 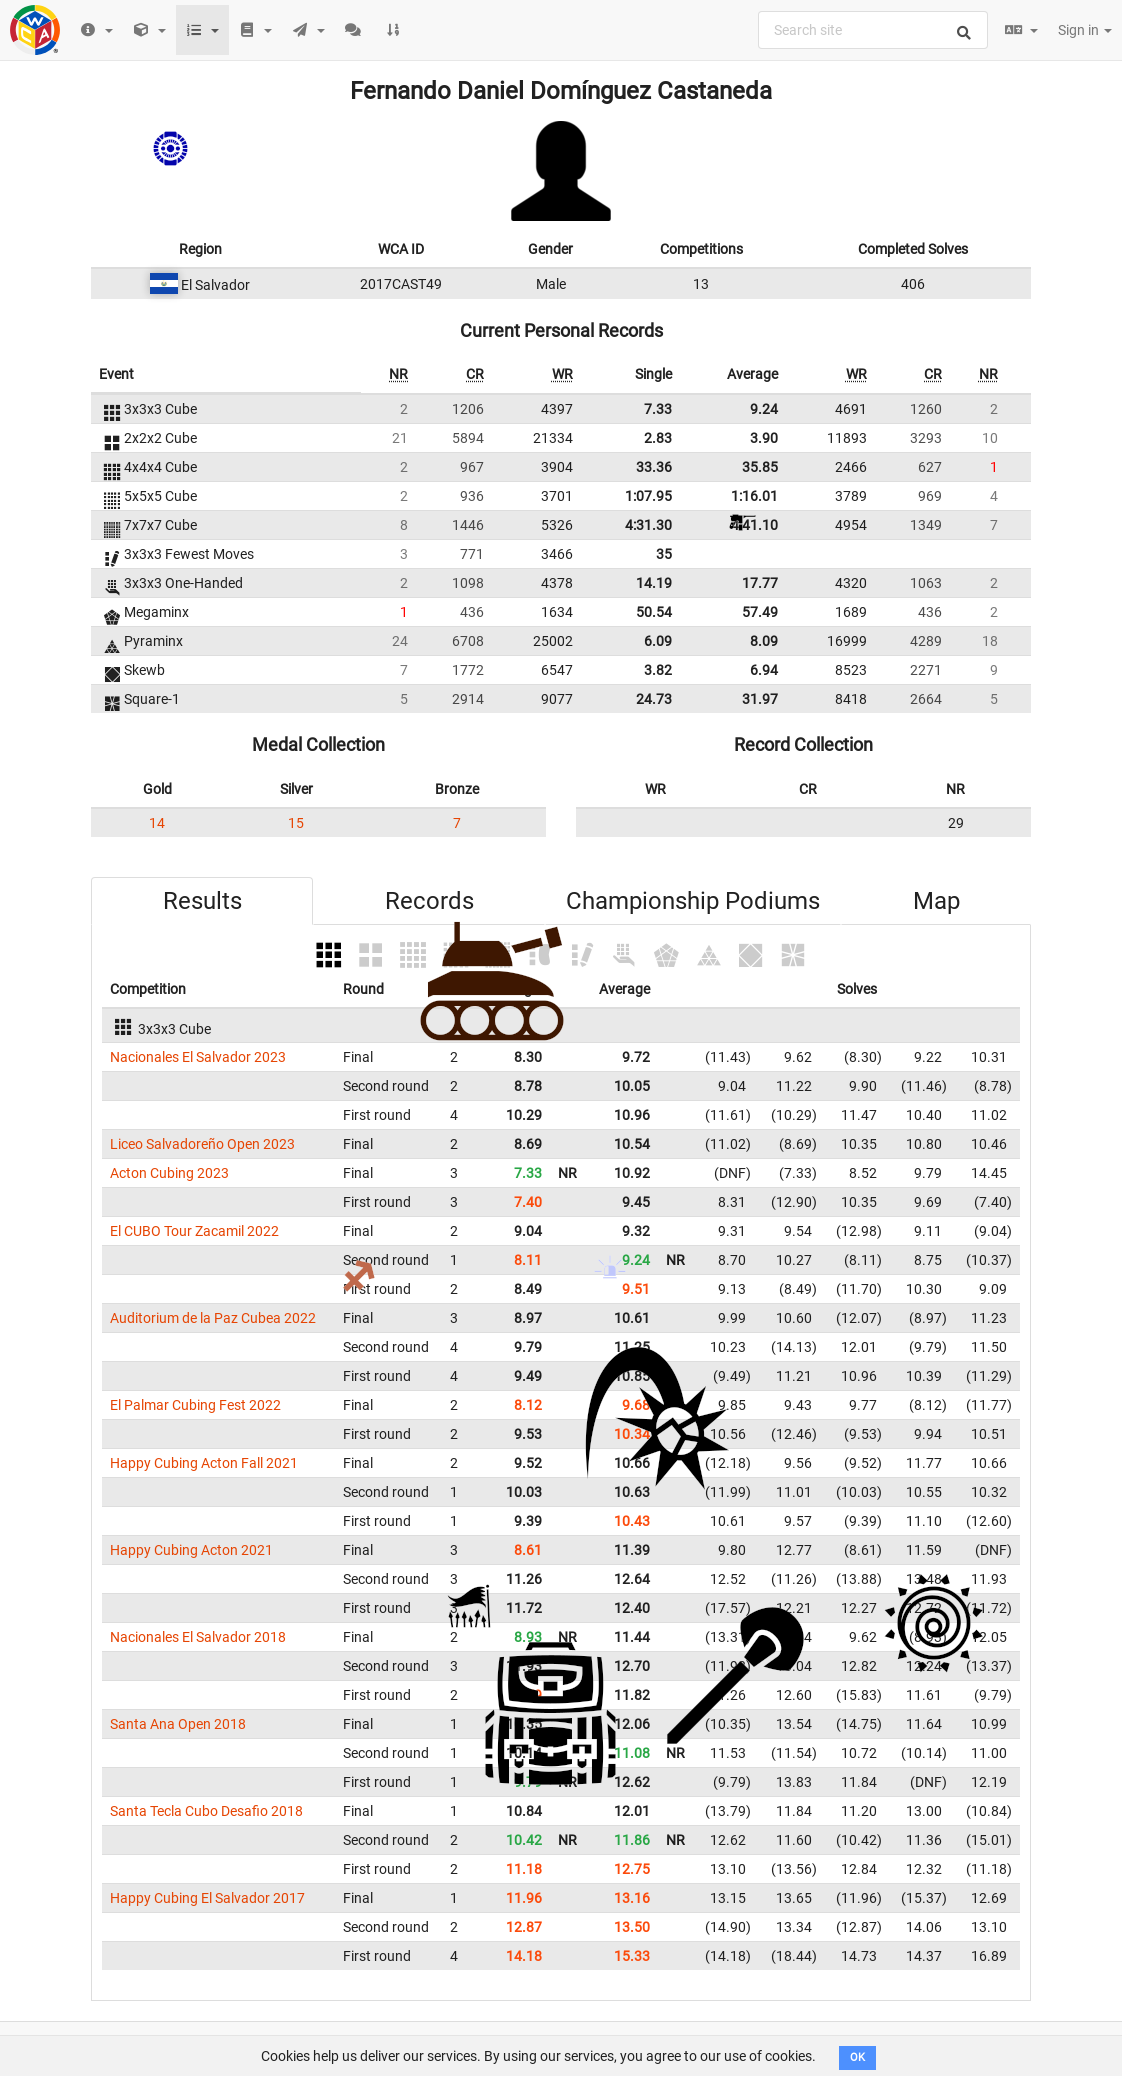 I want to click on dental examination tool icon, so click(x=736, y=1675).